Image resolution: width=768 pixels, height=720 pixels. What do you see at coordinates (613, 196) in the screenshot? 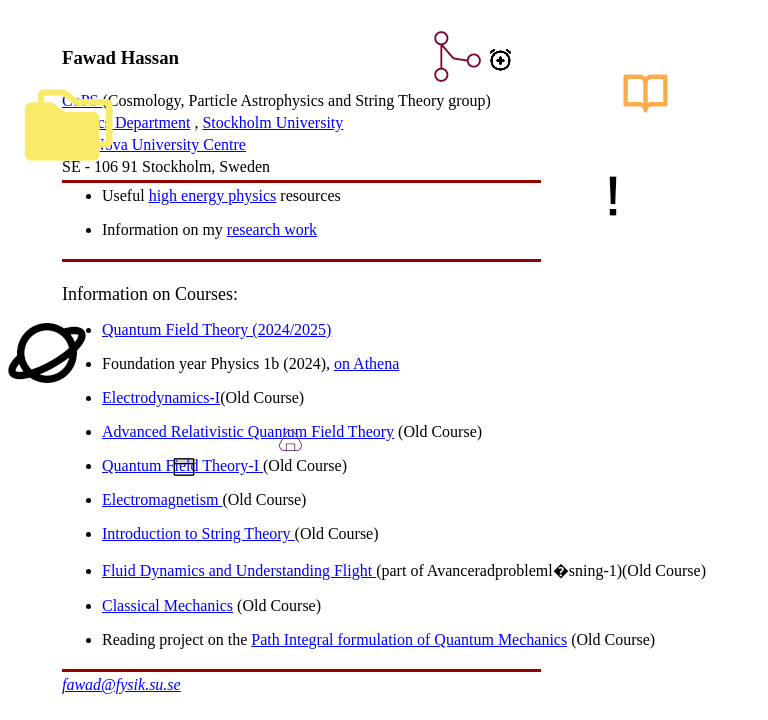
I see `indicates a warning or important notice` at bounding box center [613, 196].